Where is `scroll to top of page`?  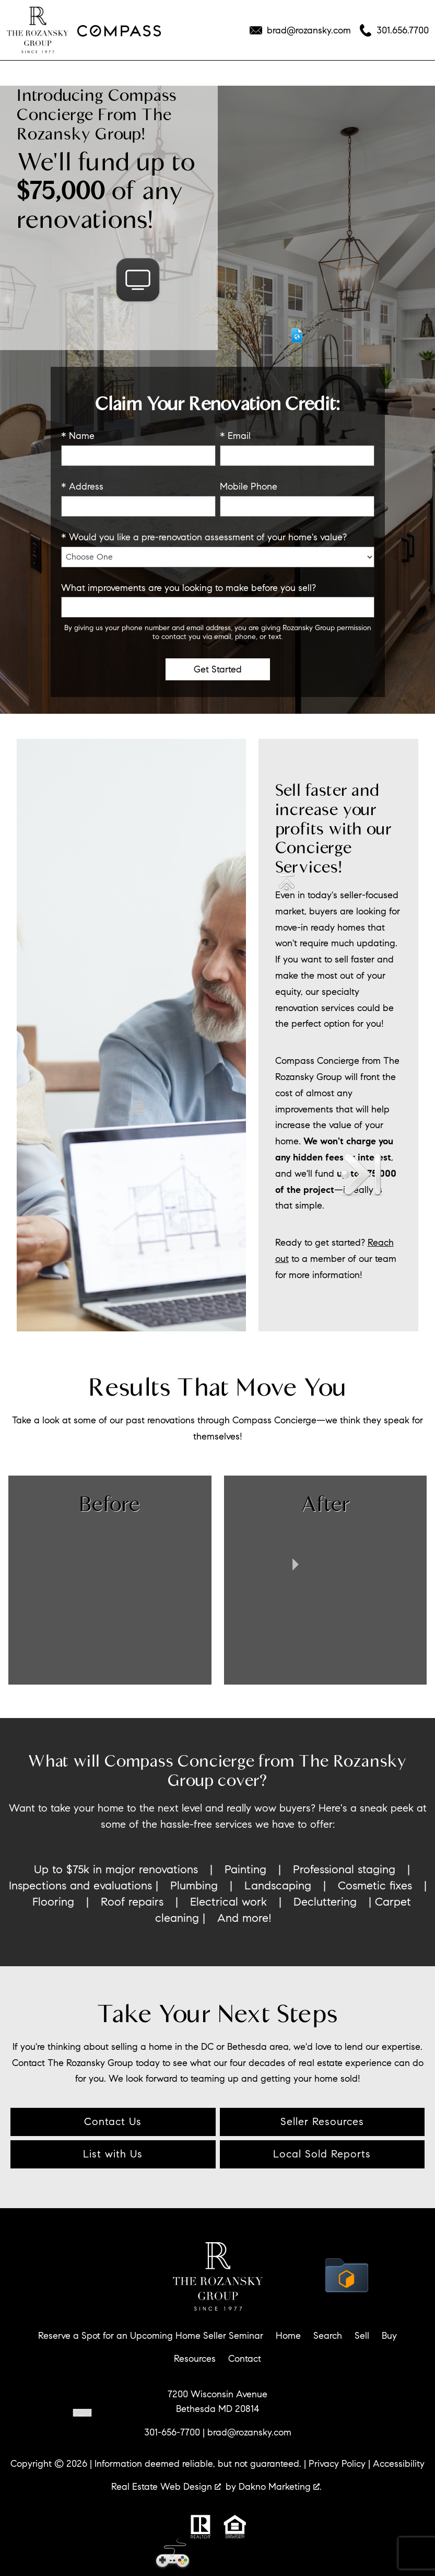
scroll to top of page is located at coordinates (286, 882).